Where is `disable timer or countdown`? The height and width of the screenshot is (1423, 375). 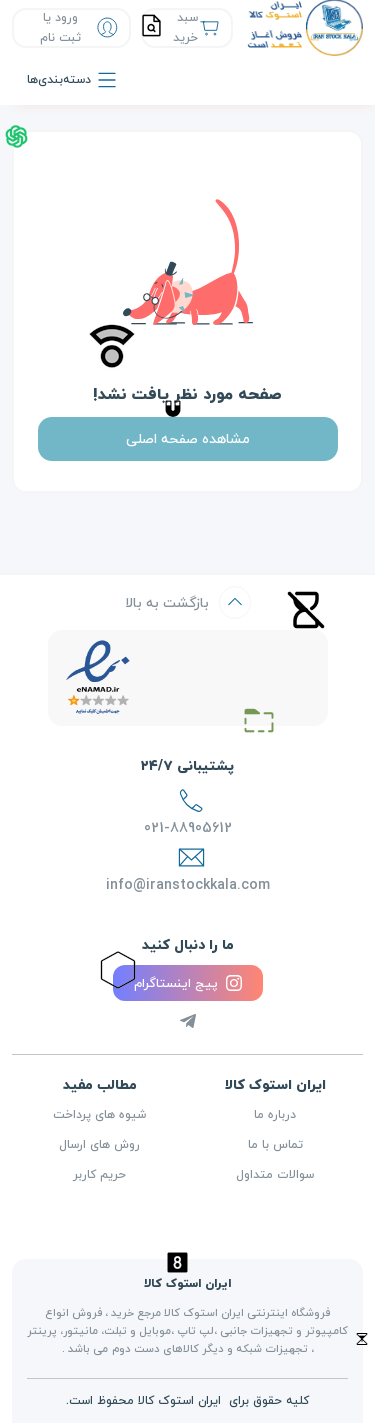 disable timer or countdown is located at coordinates (306, 610).